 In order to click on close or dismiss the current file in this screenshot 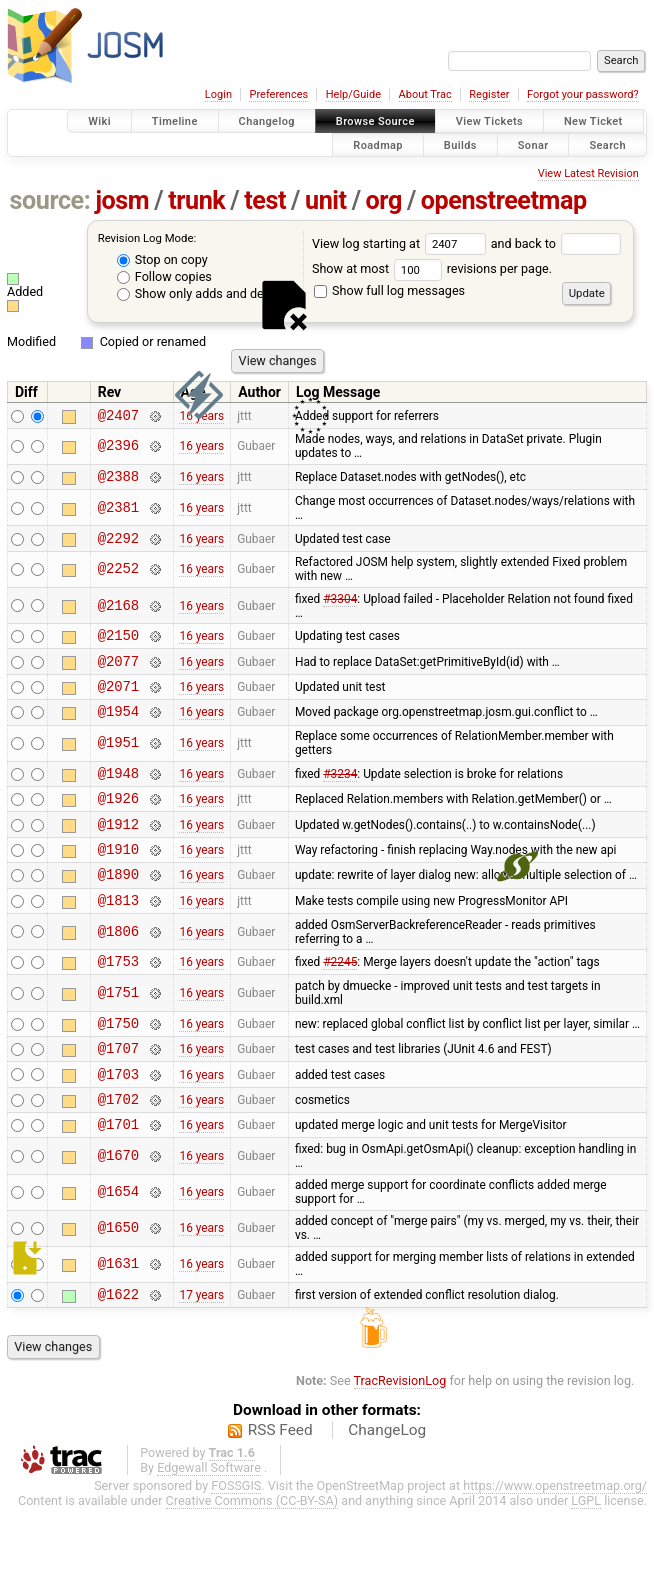, I will do `click(284, 305)`.